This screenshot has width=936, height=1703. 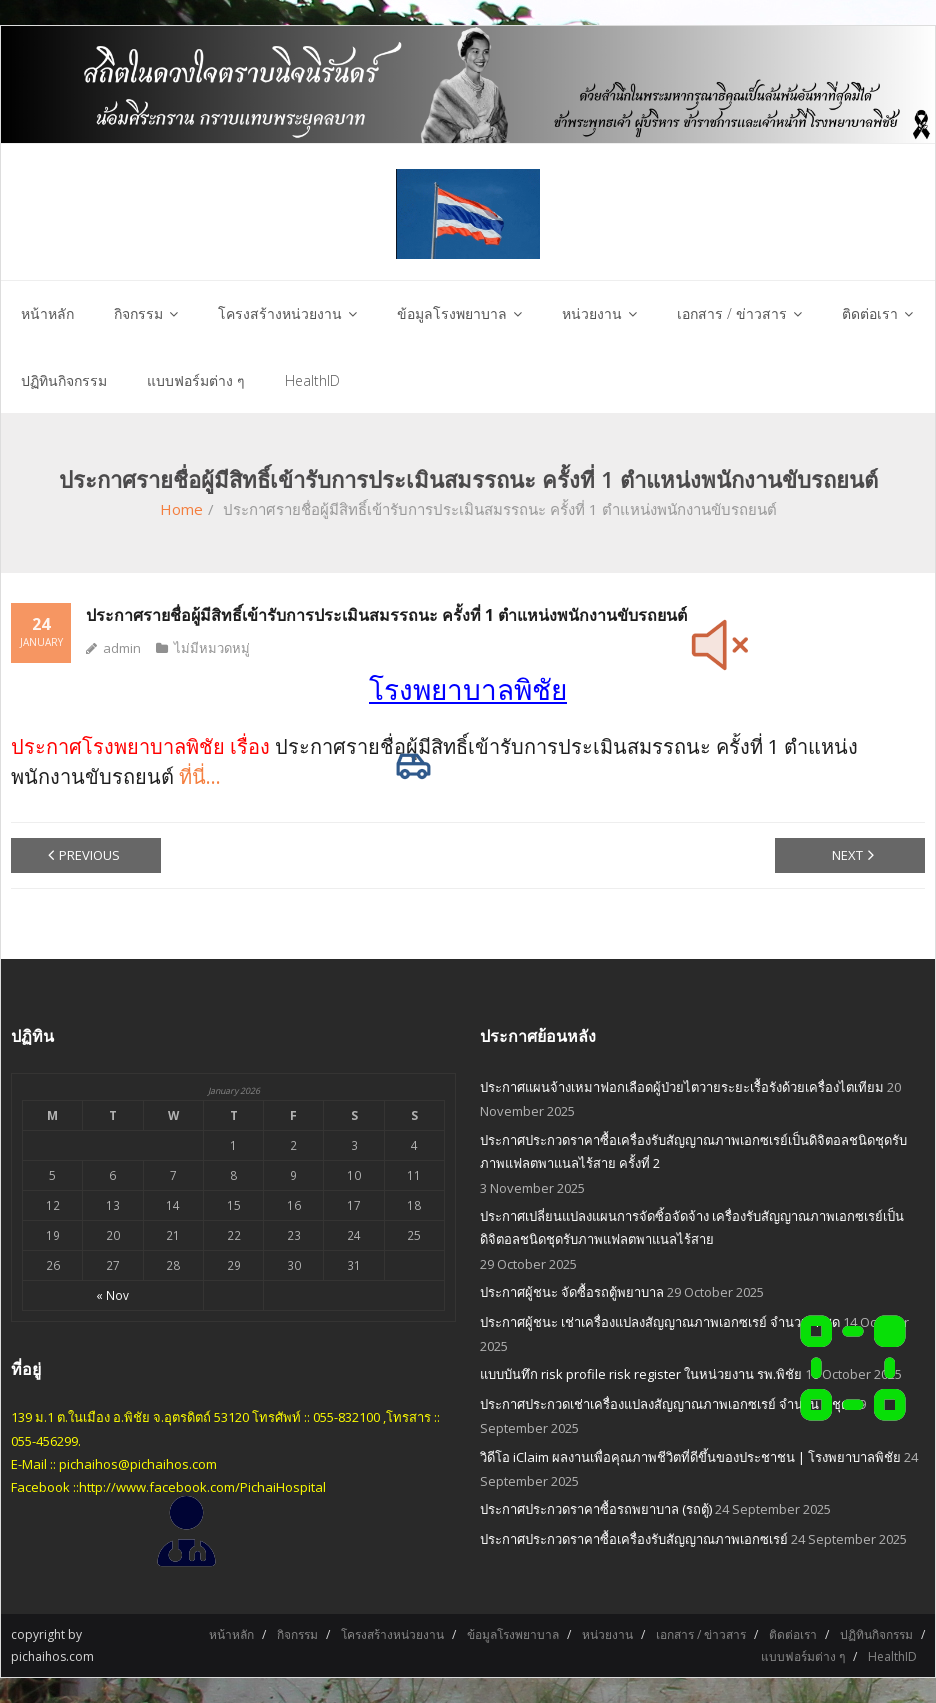 I want to click on set transform anchor to top-right corner, so click(x=853, y=1368).